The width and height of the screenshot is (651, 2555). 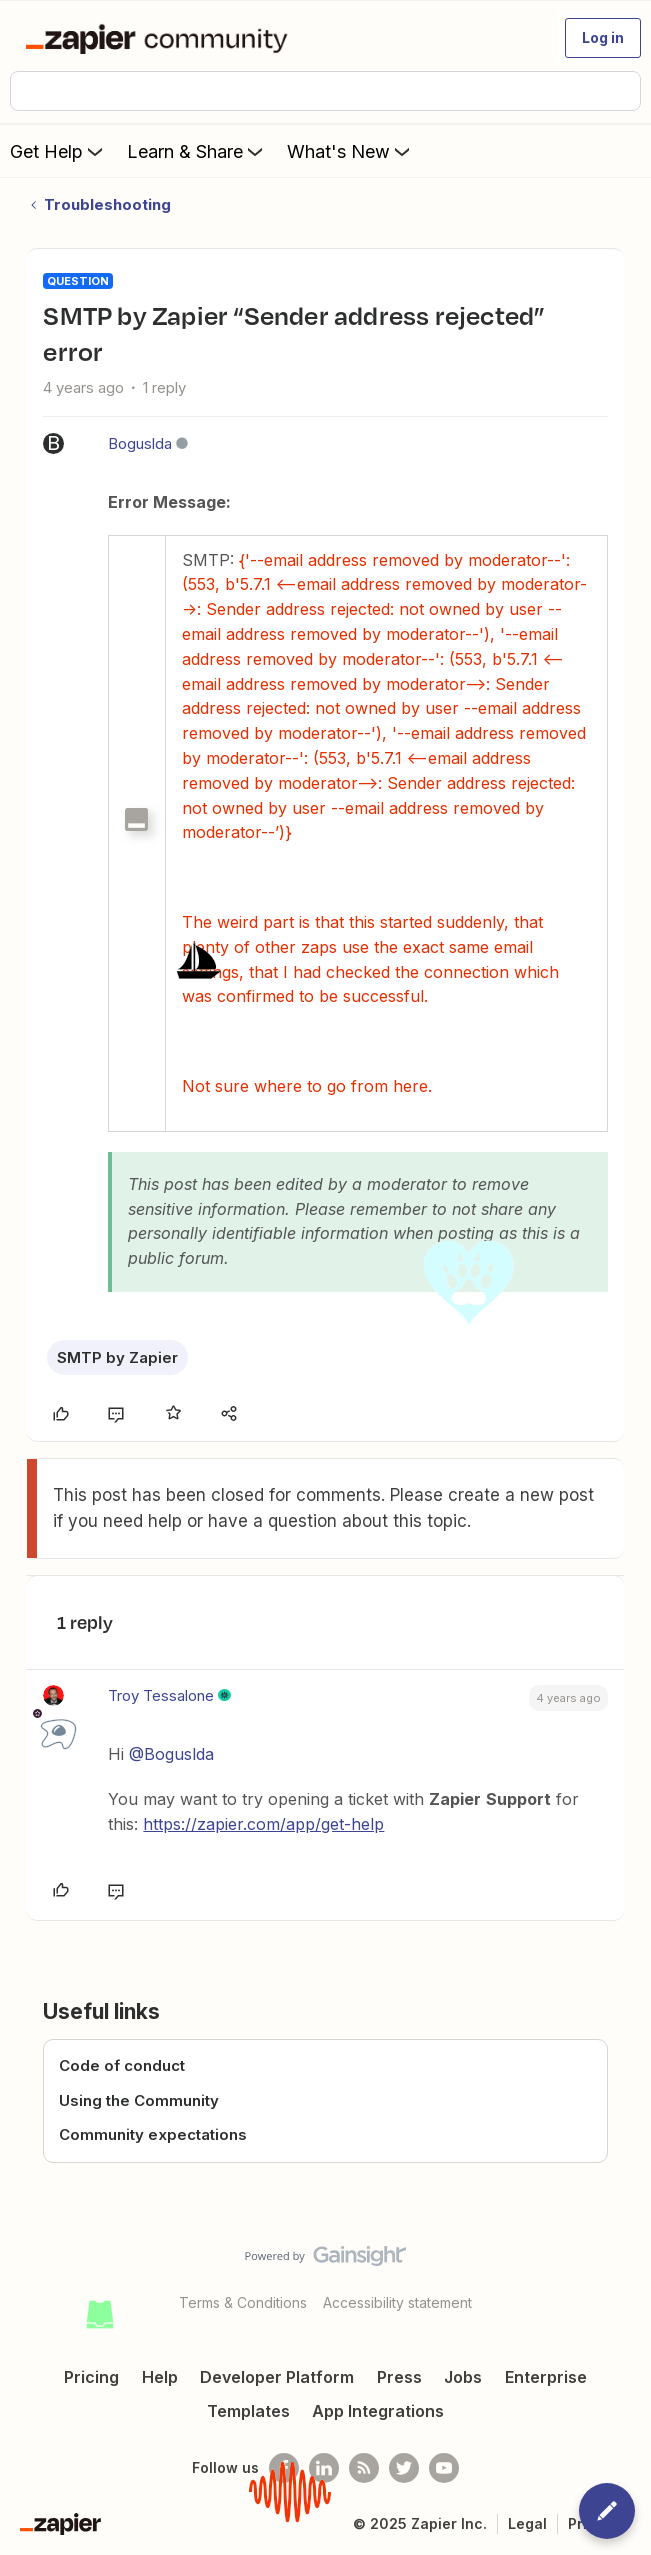 What do you see at coordinates (100, 2314) in the screenshot?
I see `access your inbox or document tray` at bounding box center [100, 2314].